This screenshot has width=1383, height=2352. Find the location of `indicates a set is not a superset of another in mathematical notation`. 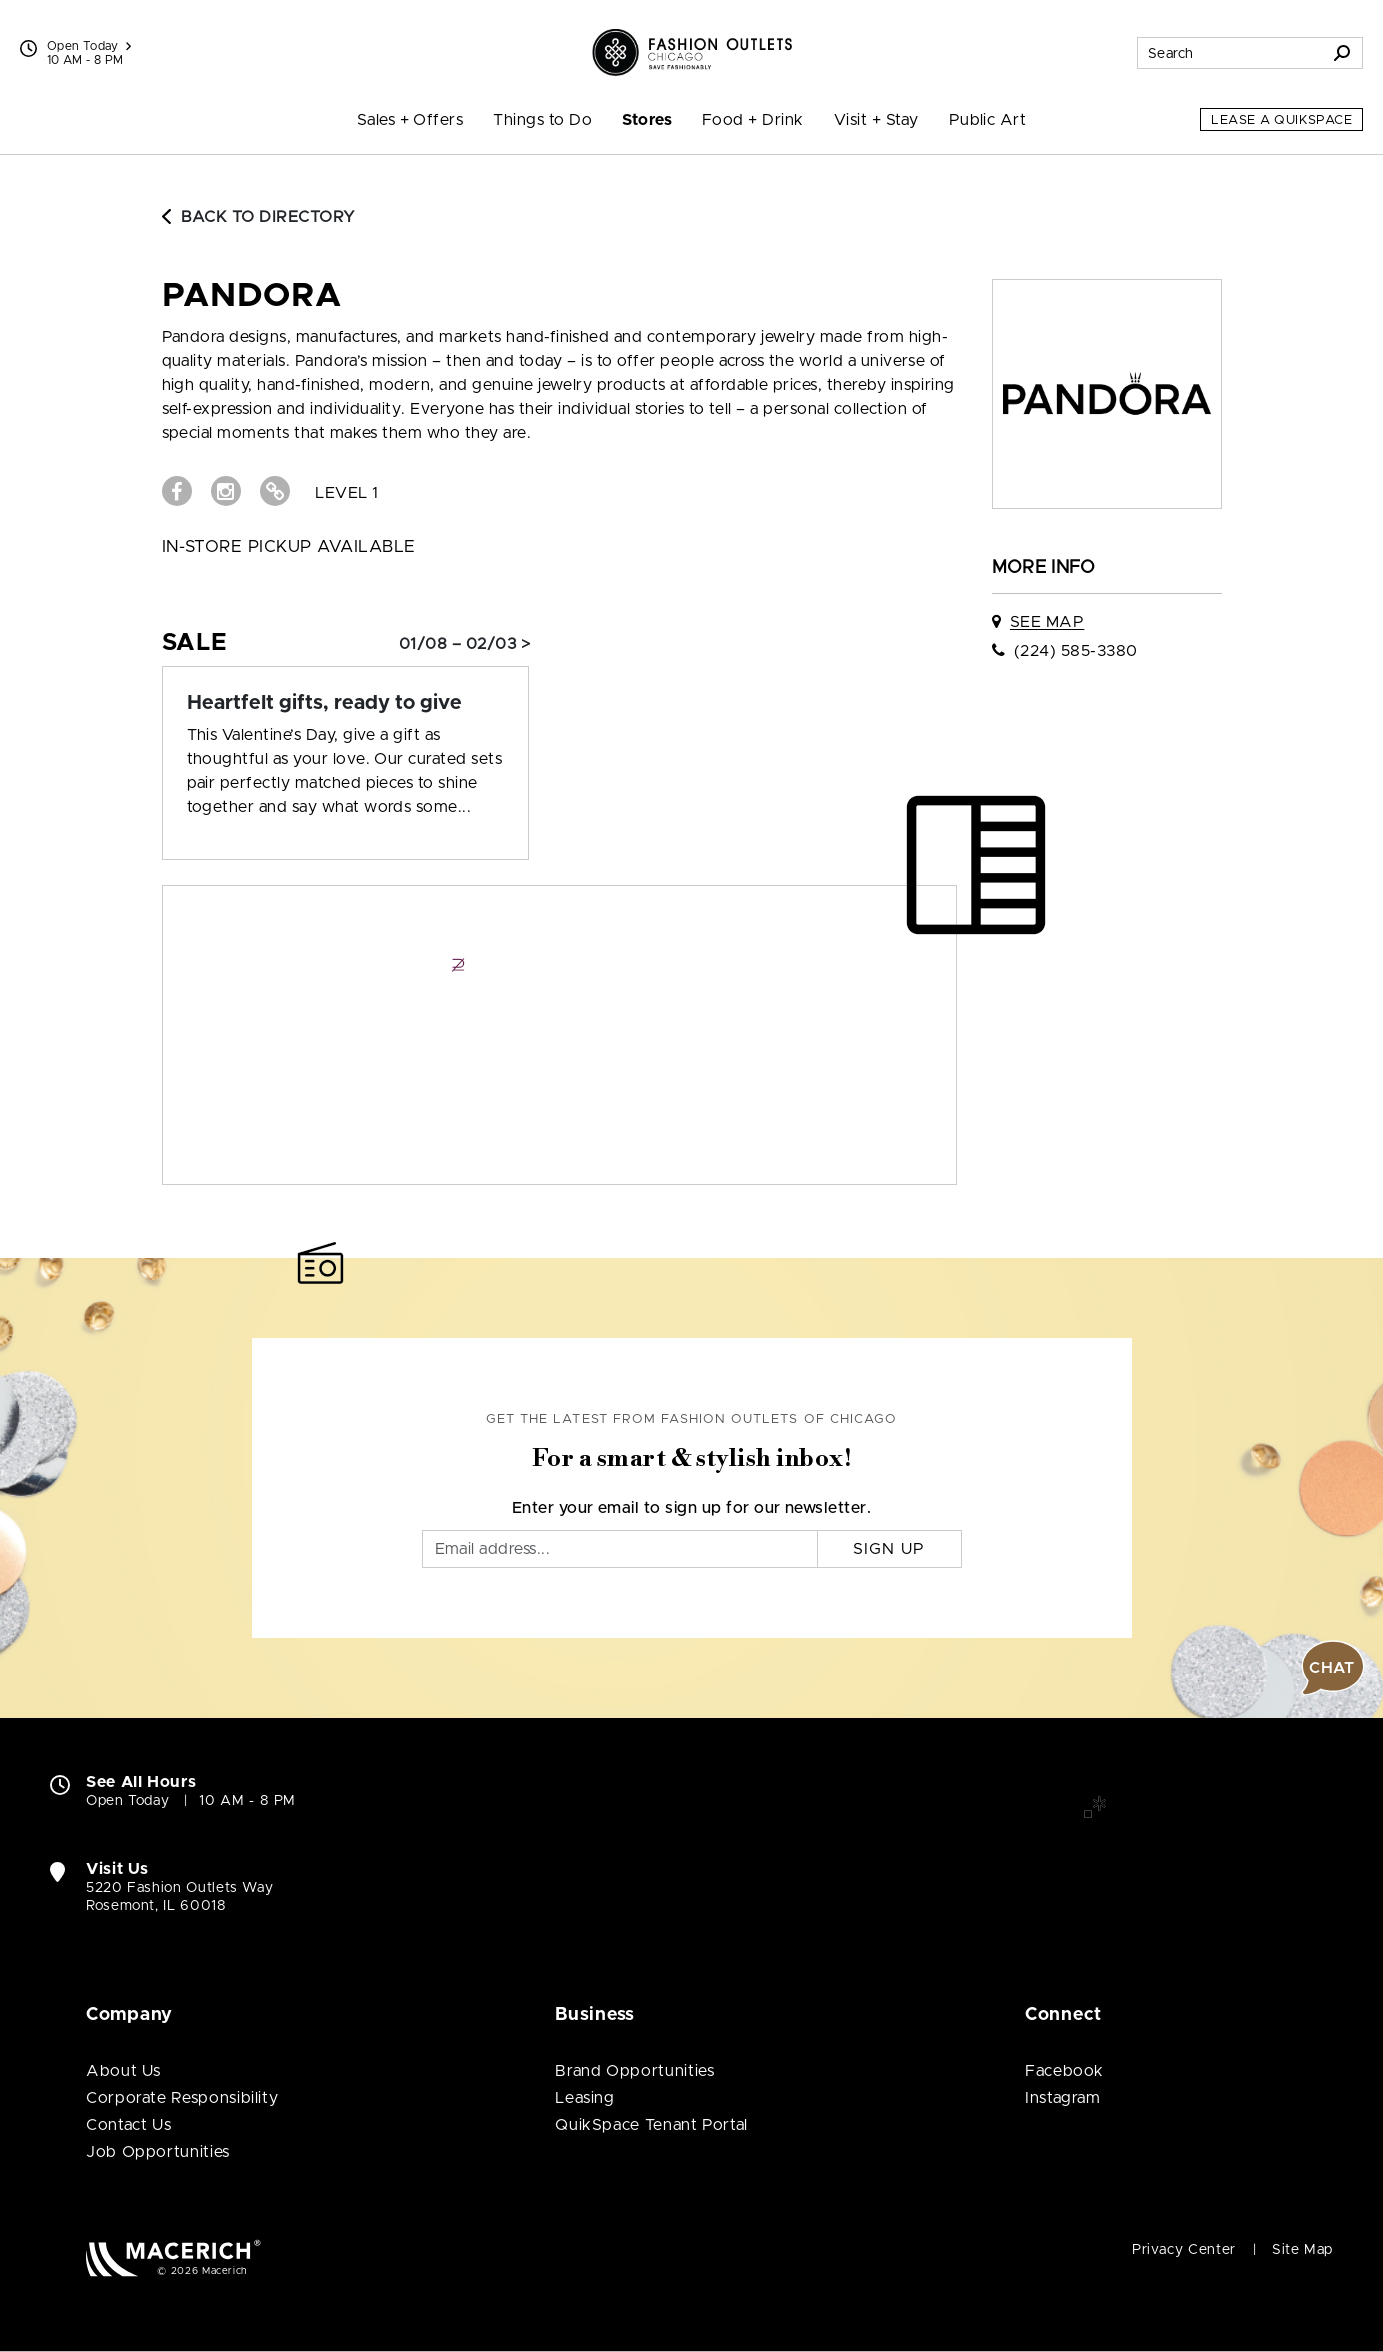

indicates a set is not a superset of another in mathematical notation is located at coordinates (458, 965).